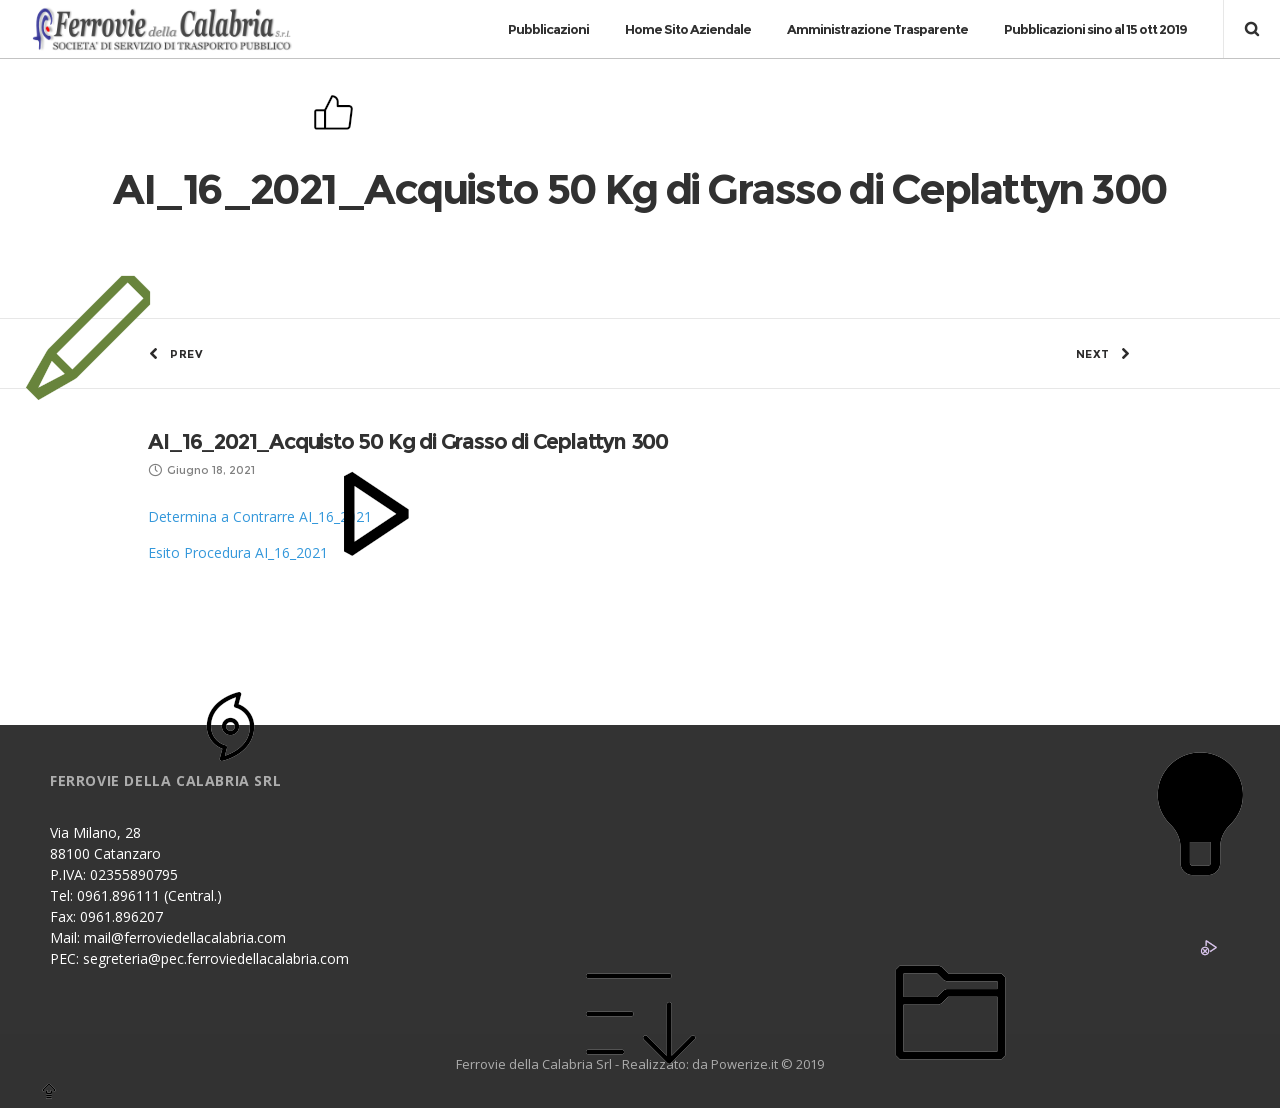 The width and height of the screenshot is (1280, 1108). What do you see at coordinates (88, 338) in the screenshot?
I see `edit this item` at bounding box center [88, 338].